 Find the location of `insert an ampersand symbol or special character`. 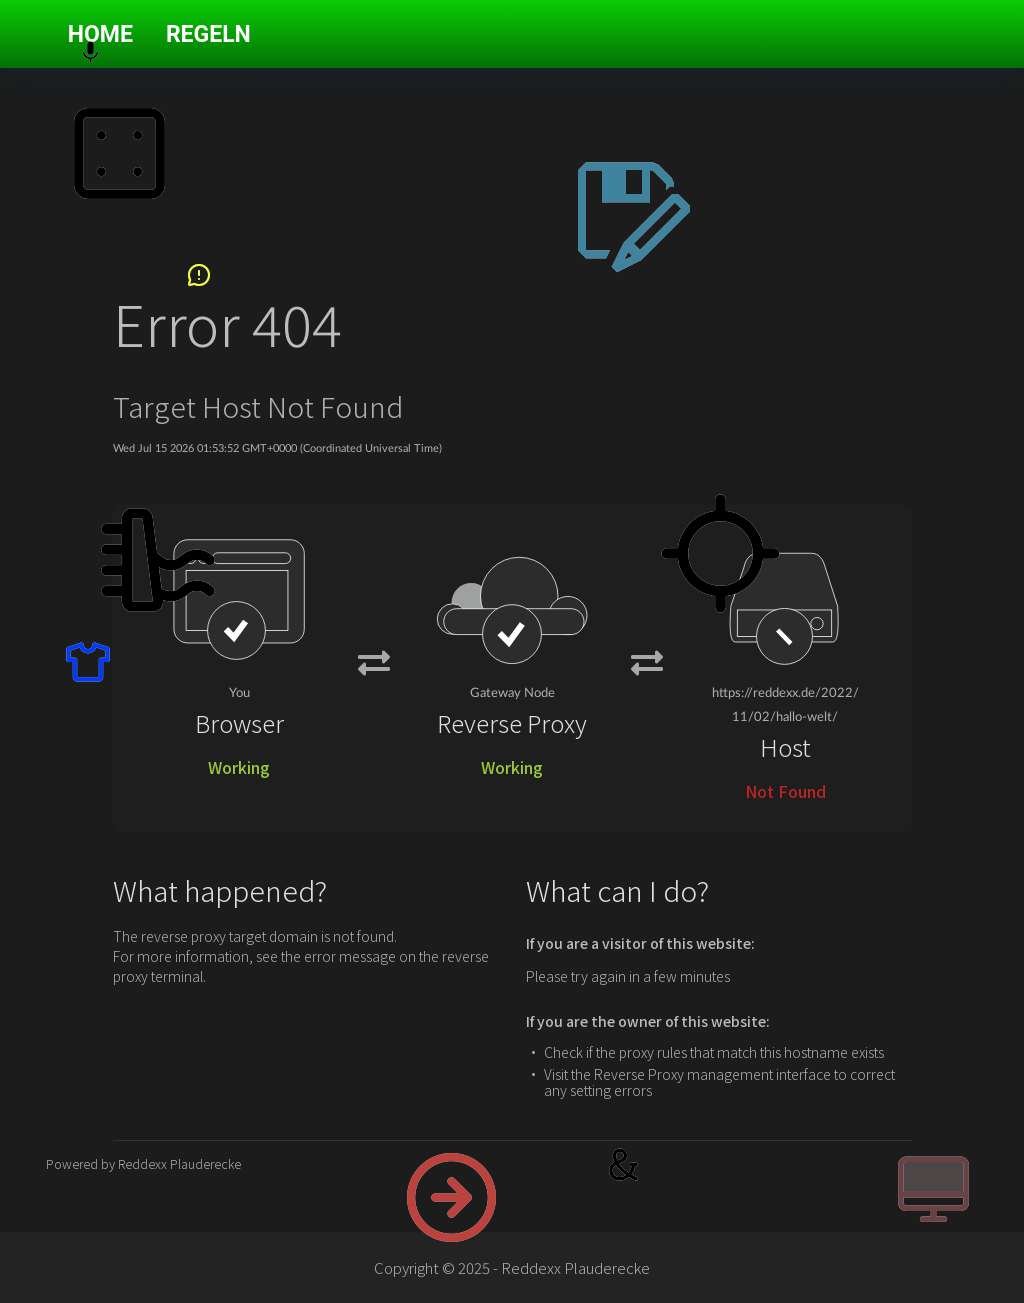

insert an ampersand symbol or special character is located at coordinates (623, 1164).